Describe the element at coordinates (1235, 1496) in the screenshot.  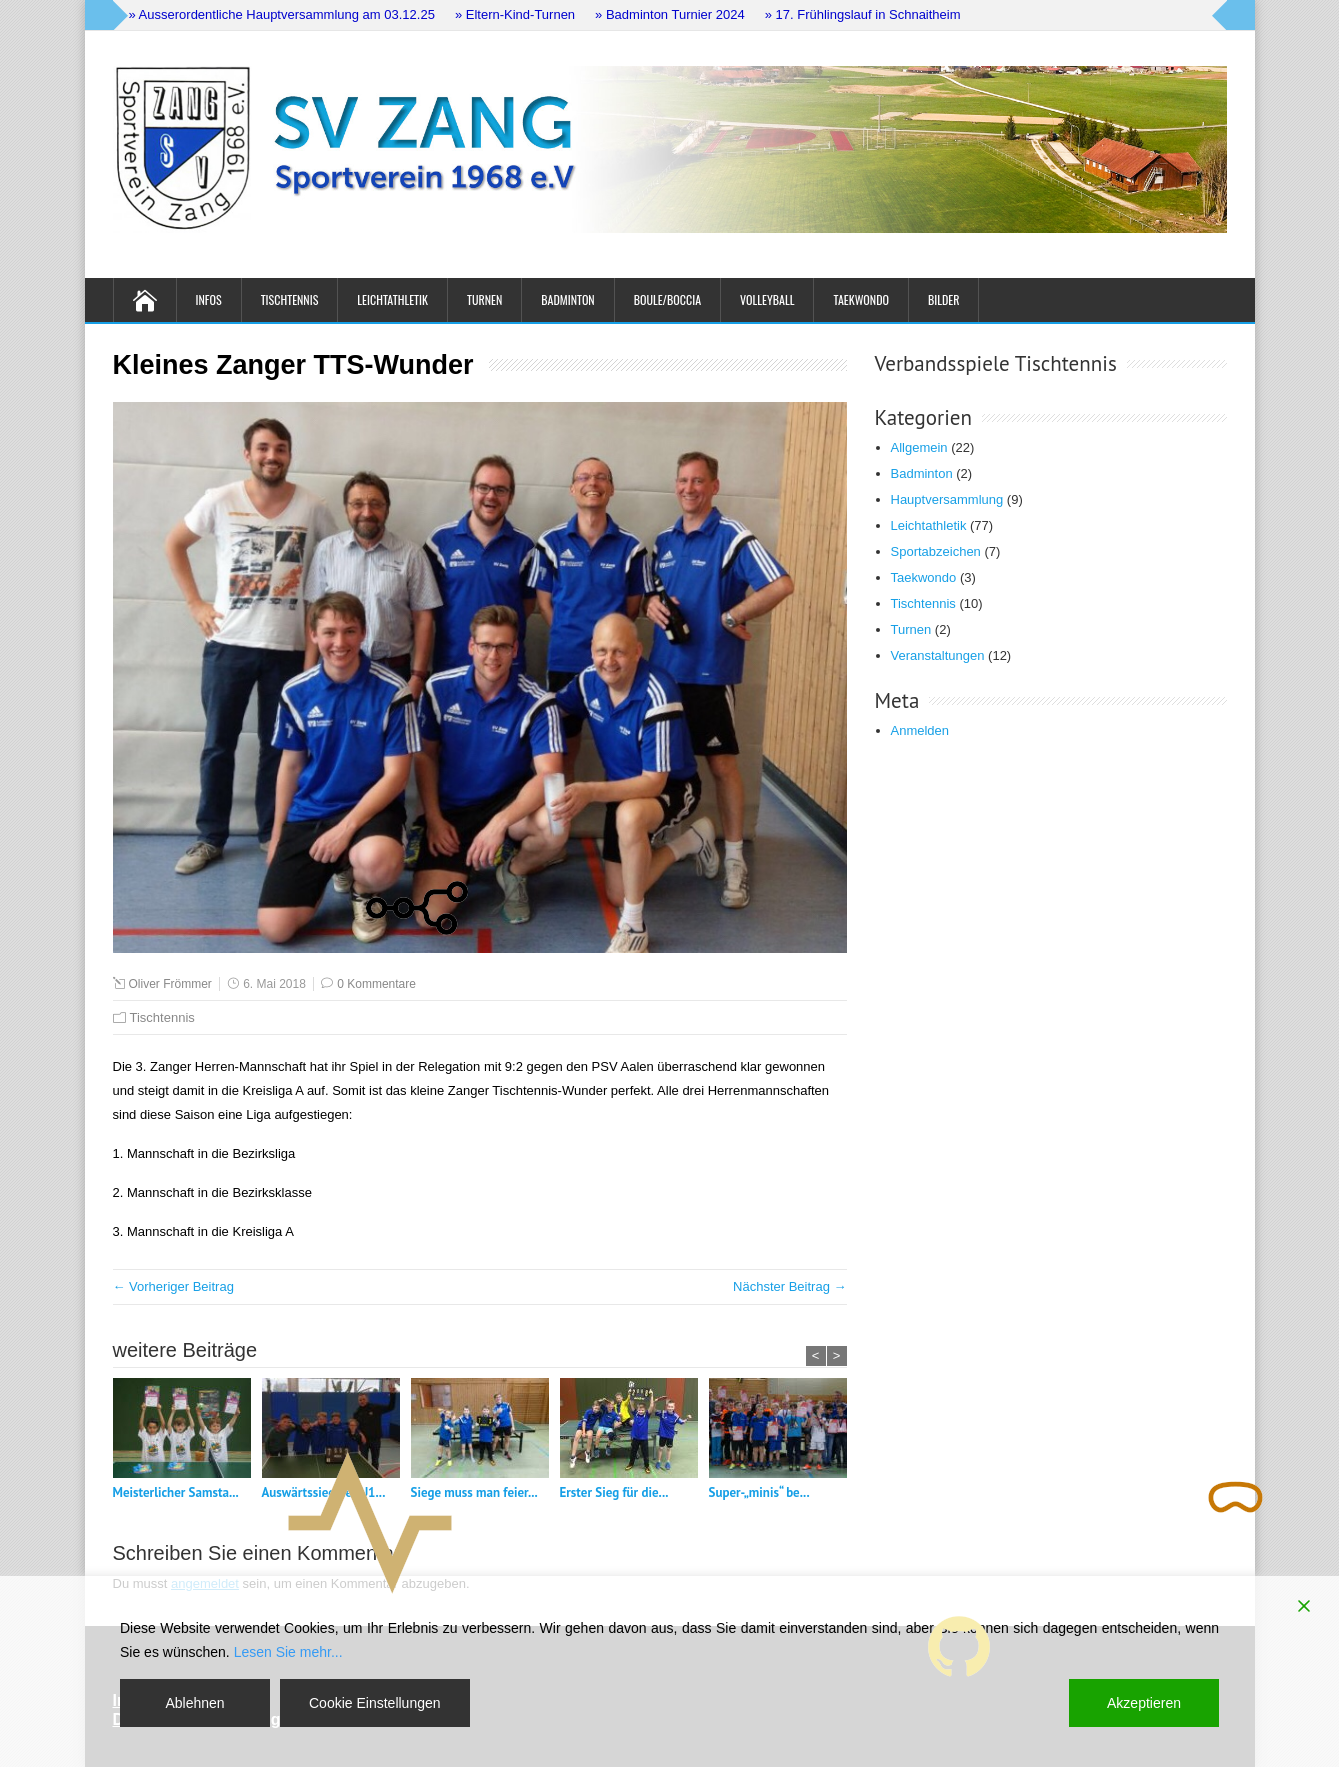
I see `access virtual reality or immersive mode` at that location.